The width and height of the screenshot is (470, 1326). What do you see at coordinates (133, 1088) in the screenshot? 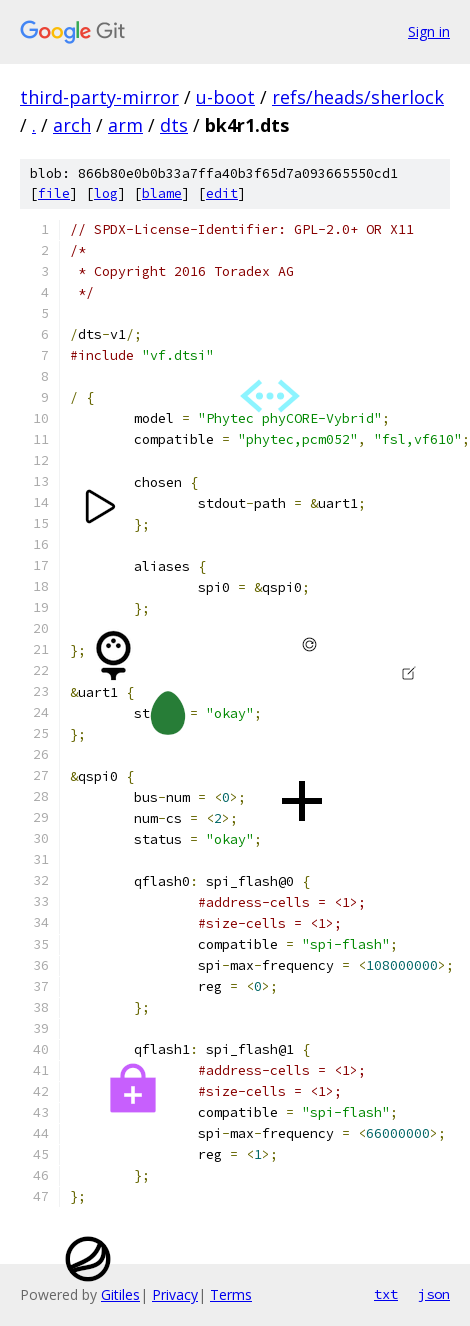
I see `add item to shopping bag` at bounding box center [133, 1088].